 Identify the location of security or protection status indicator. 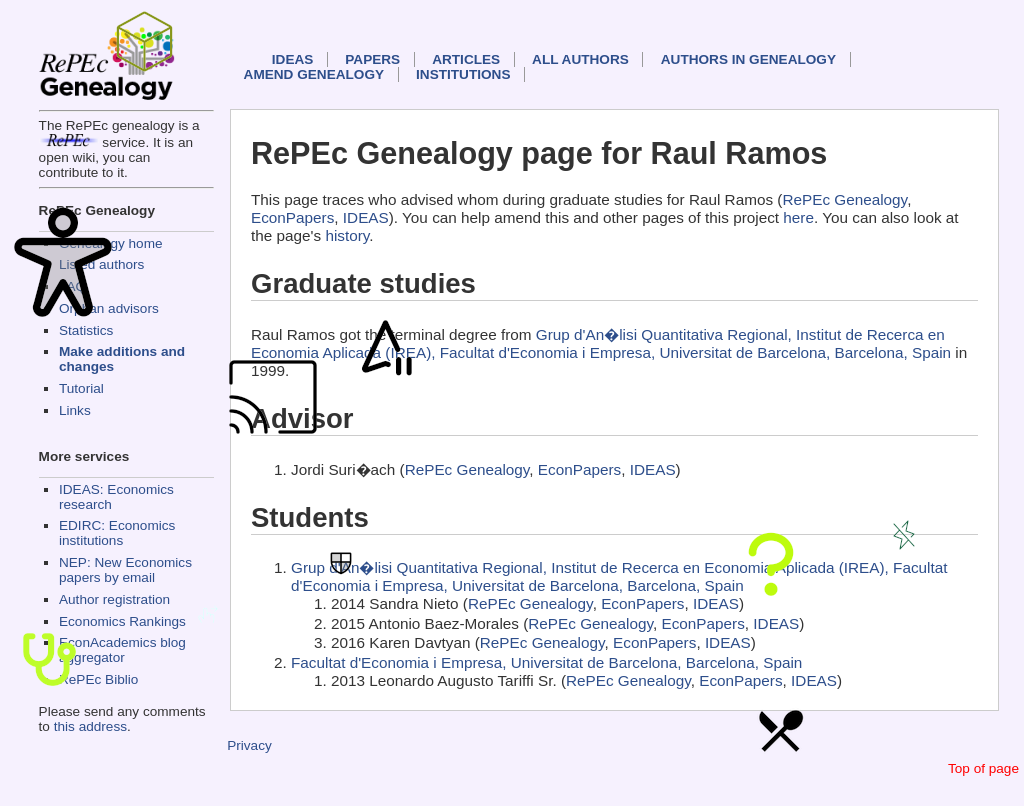
(341, 562).